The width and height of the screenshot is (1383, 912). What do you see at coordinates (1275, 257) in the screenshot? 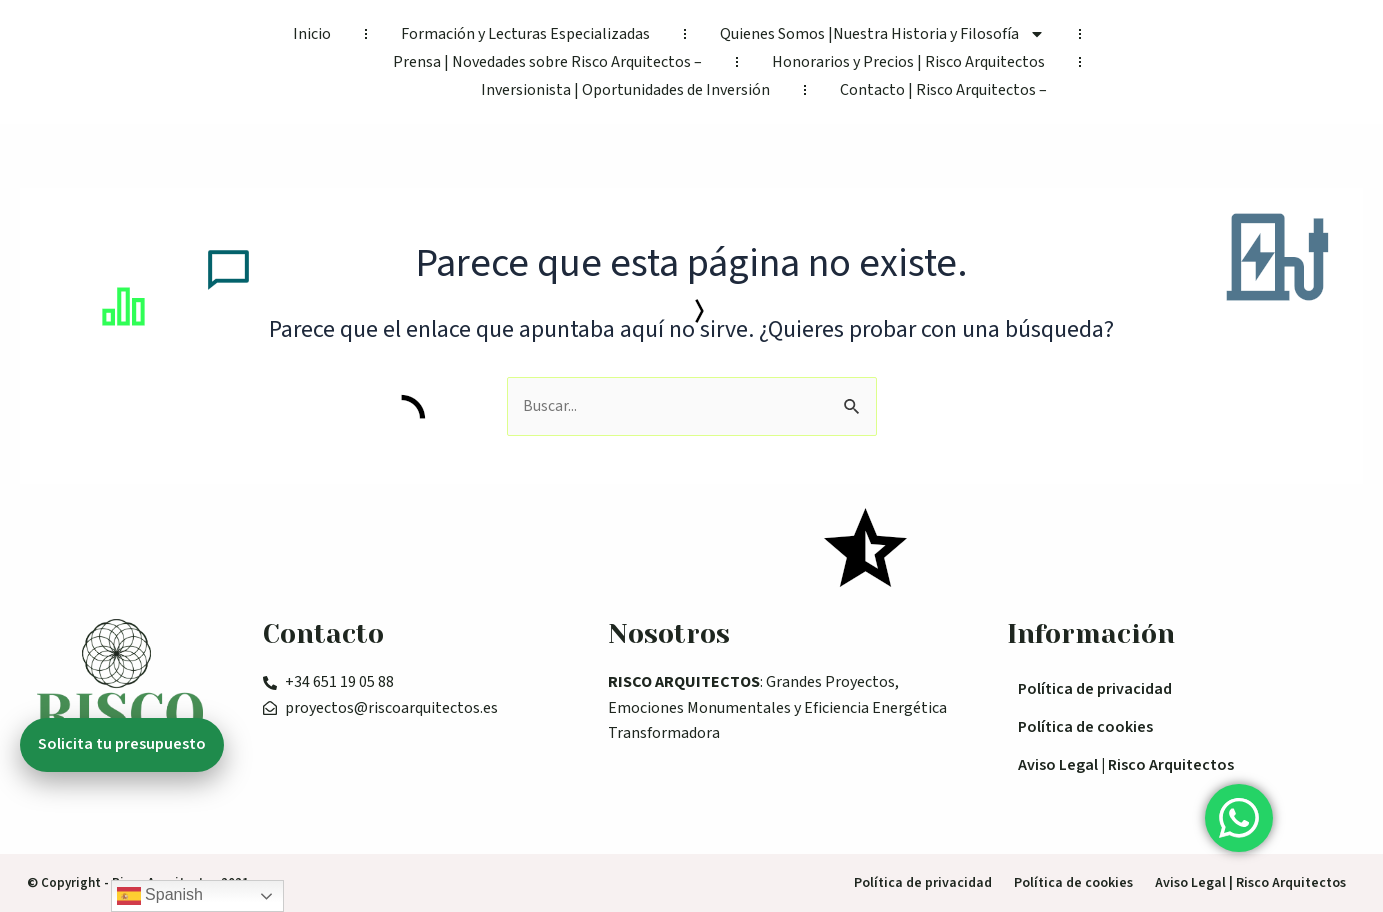
I see `find nearby EV charging stations` at bounding box center [1275, 257].